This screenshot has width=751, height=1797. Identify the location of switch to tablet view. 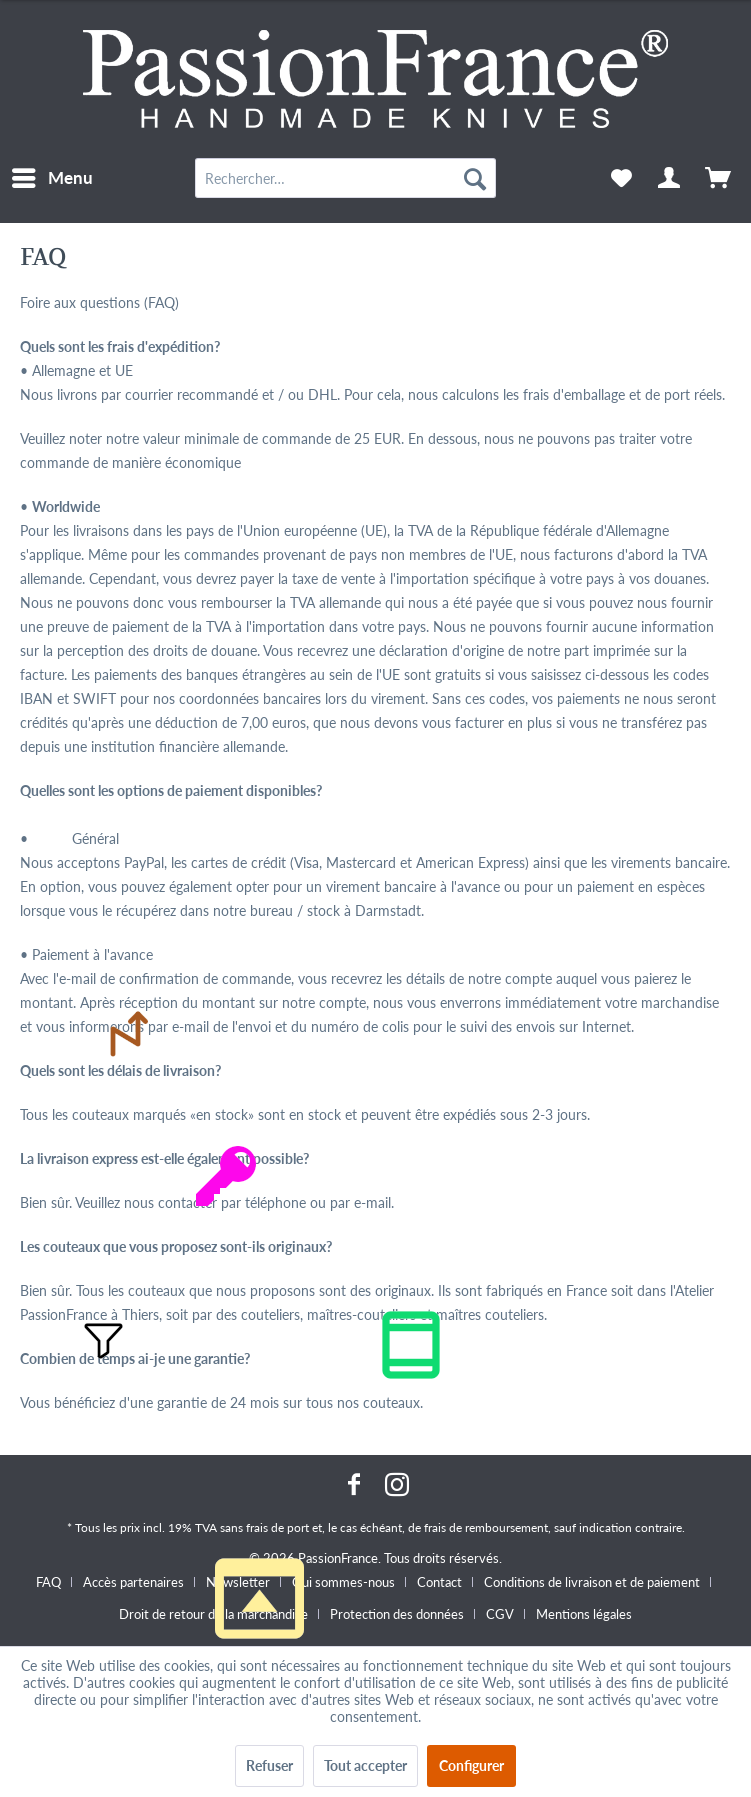
(411, 1345).